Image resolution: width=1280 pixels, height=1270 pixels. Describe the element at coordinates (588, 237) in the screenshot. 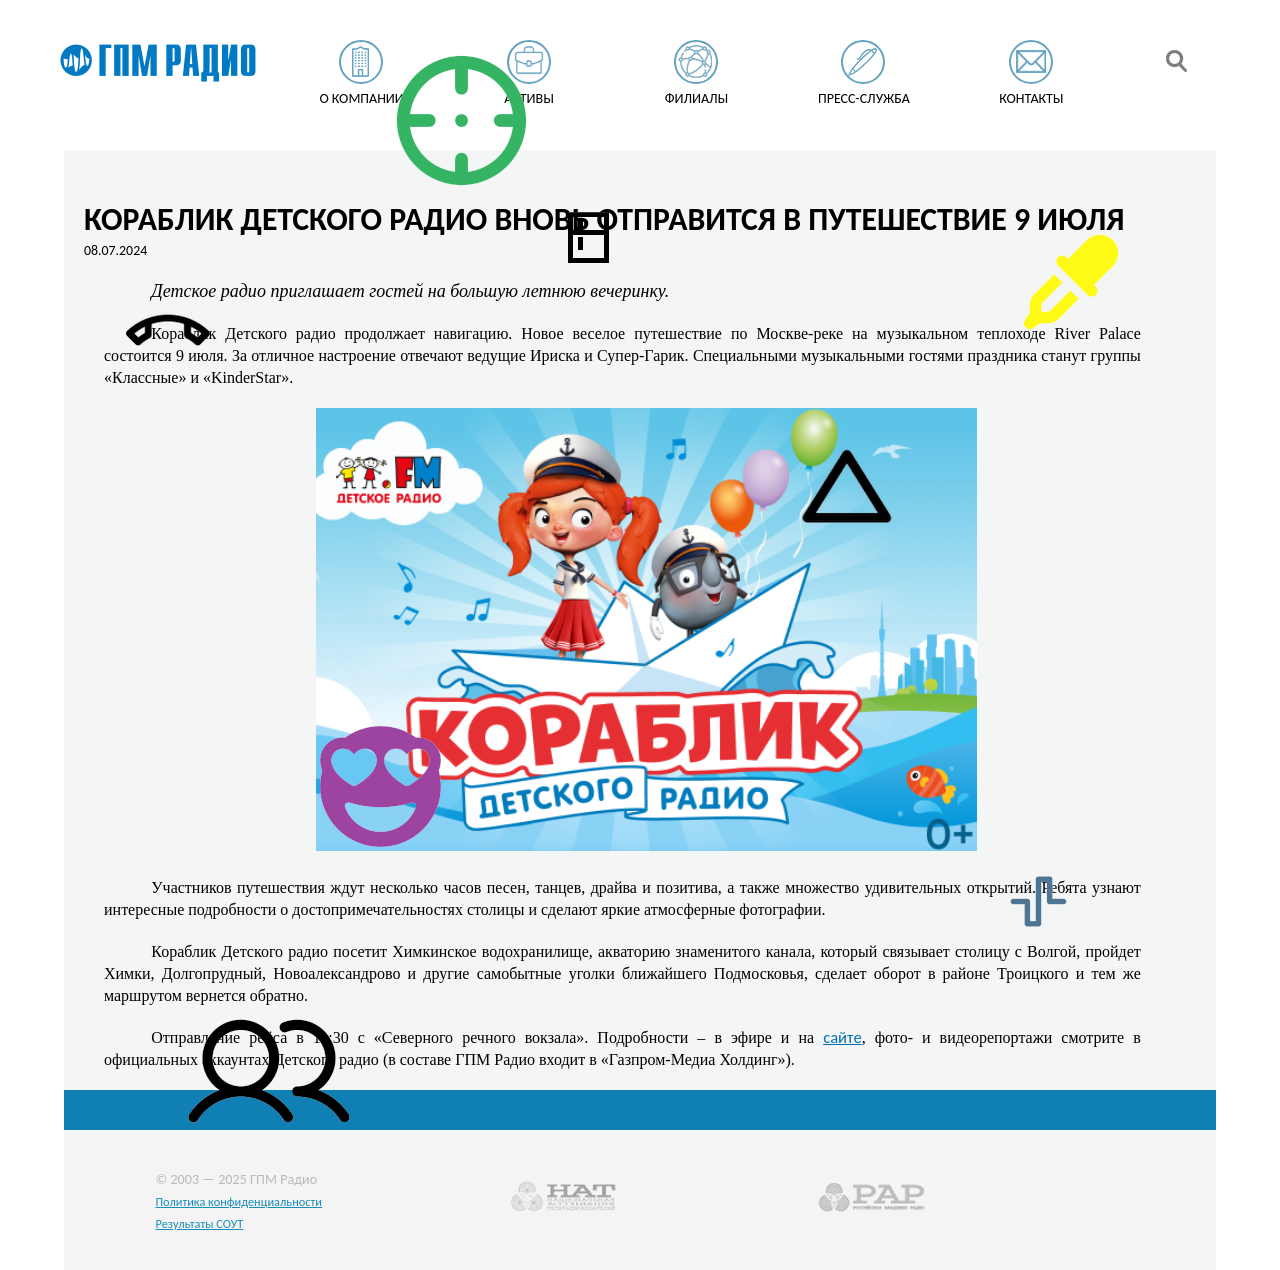

I see `access kitchen or food-related settings` at that location.